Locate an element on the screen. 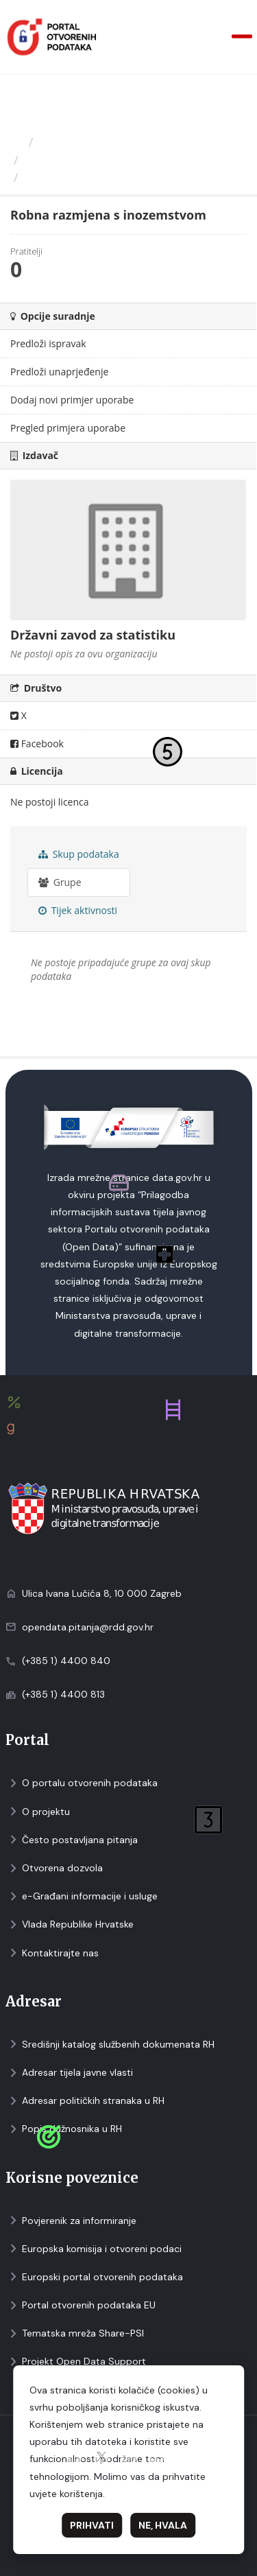 This screenshot has height=2576, width=257. access step-by-step instructions or tutorials is located at coordinates (173, 1409).